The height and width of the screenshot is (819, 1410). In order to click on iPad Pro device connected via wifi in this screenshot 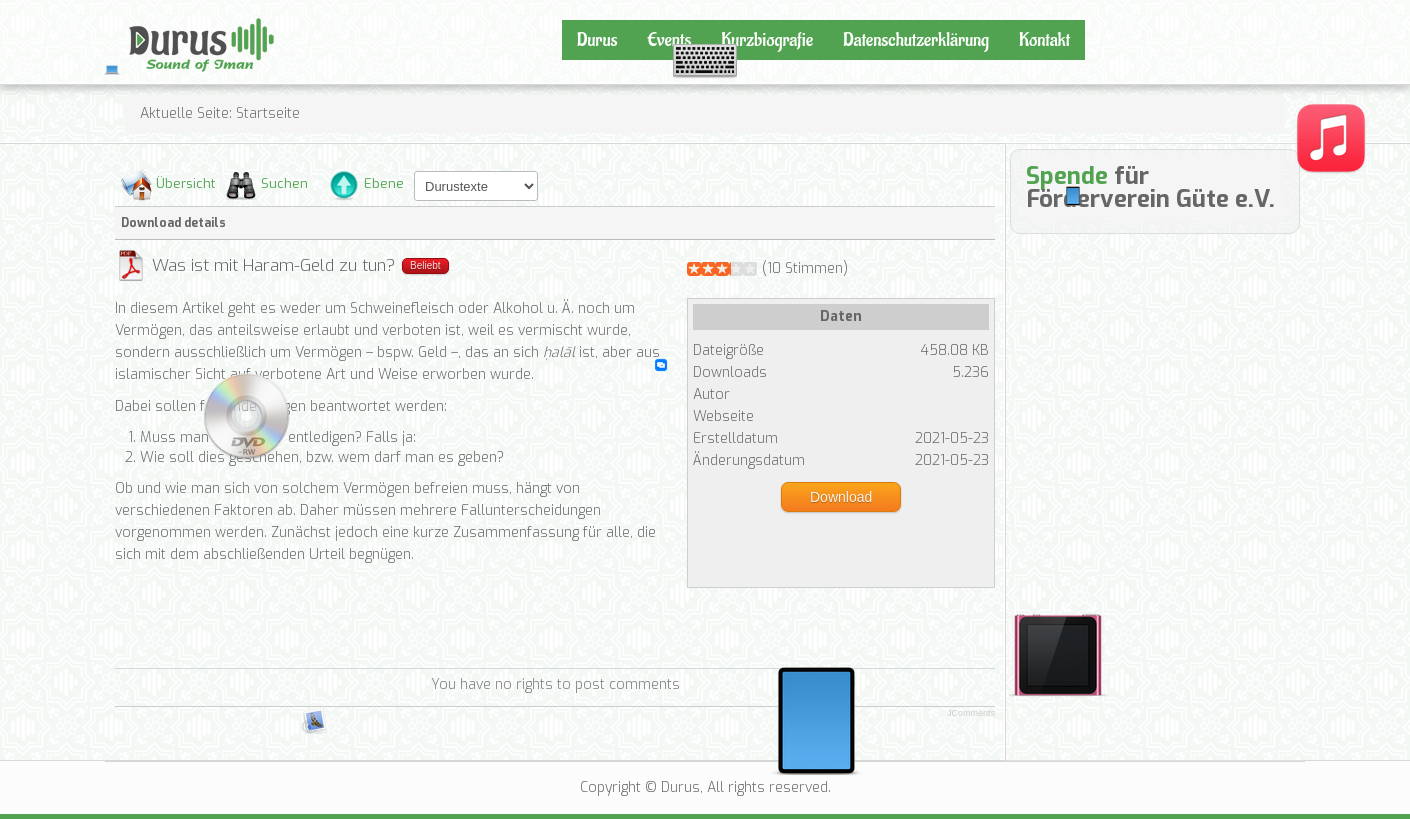, I will do `click(1073, 196)`.